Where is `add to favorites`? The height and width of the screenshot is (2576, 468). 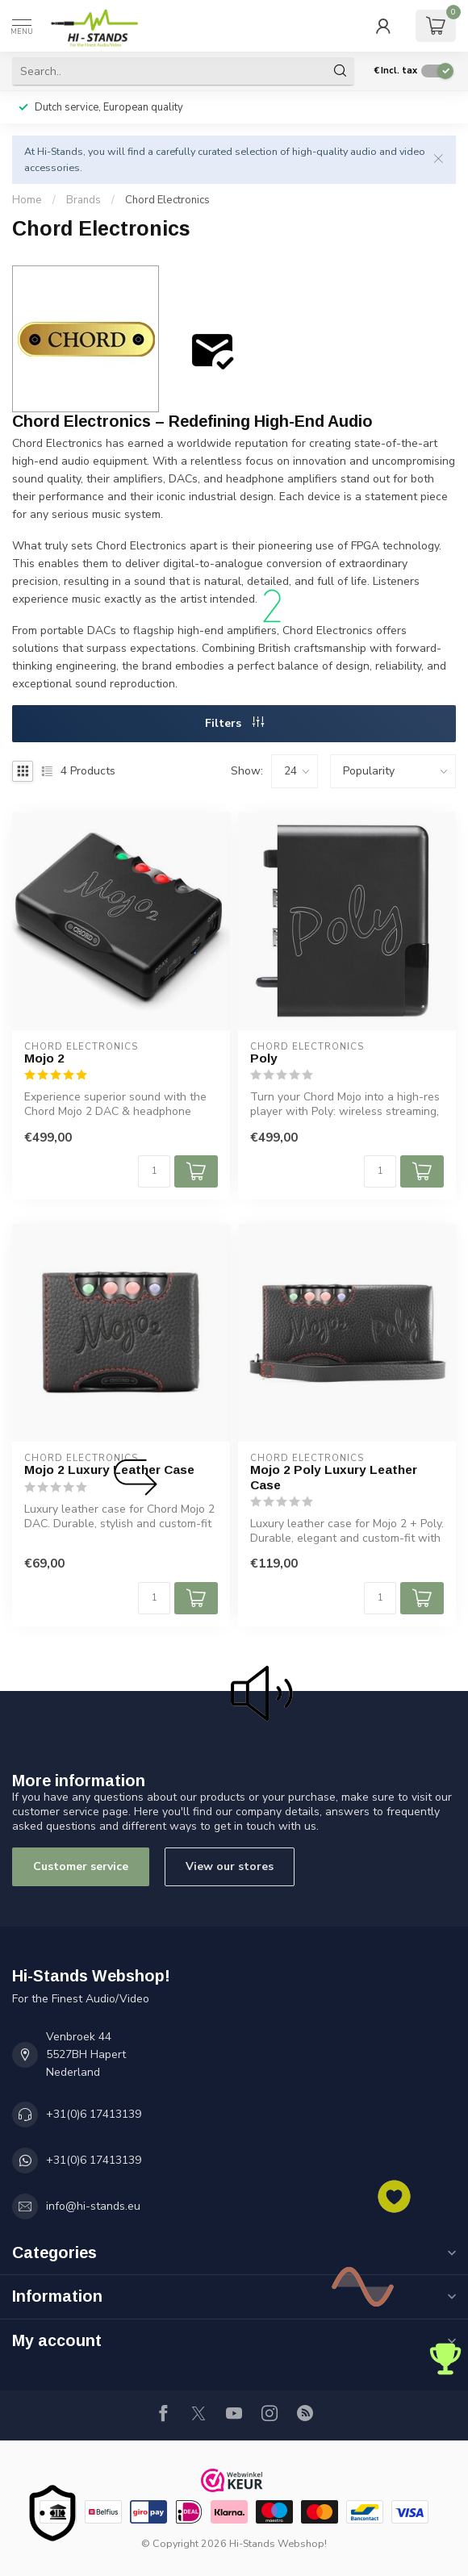
add to favorites is located at coordinates (394, 2196).